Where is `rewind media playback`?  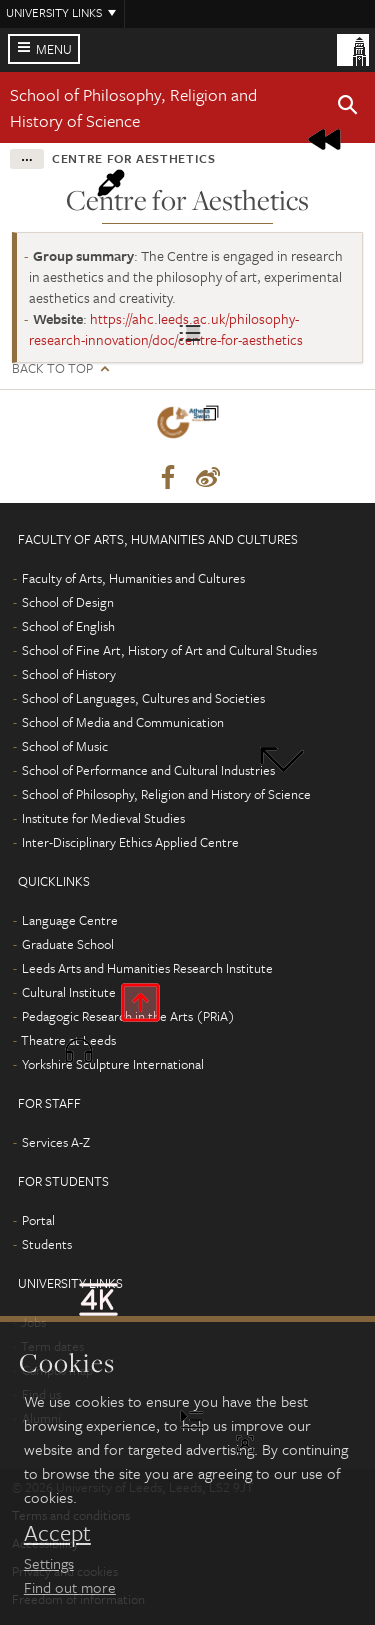
rewind media playback is located at coordinates (325, 139).